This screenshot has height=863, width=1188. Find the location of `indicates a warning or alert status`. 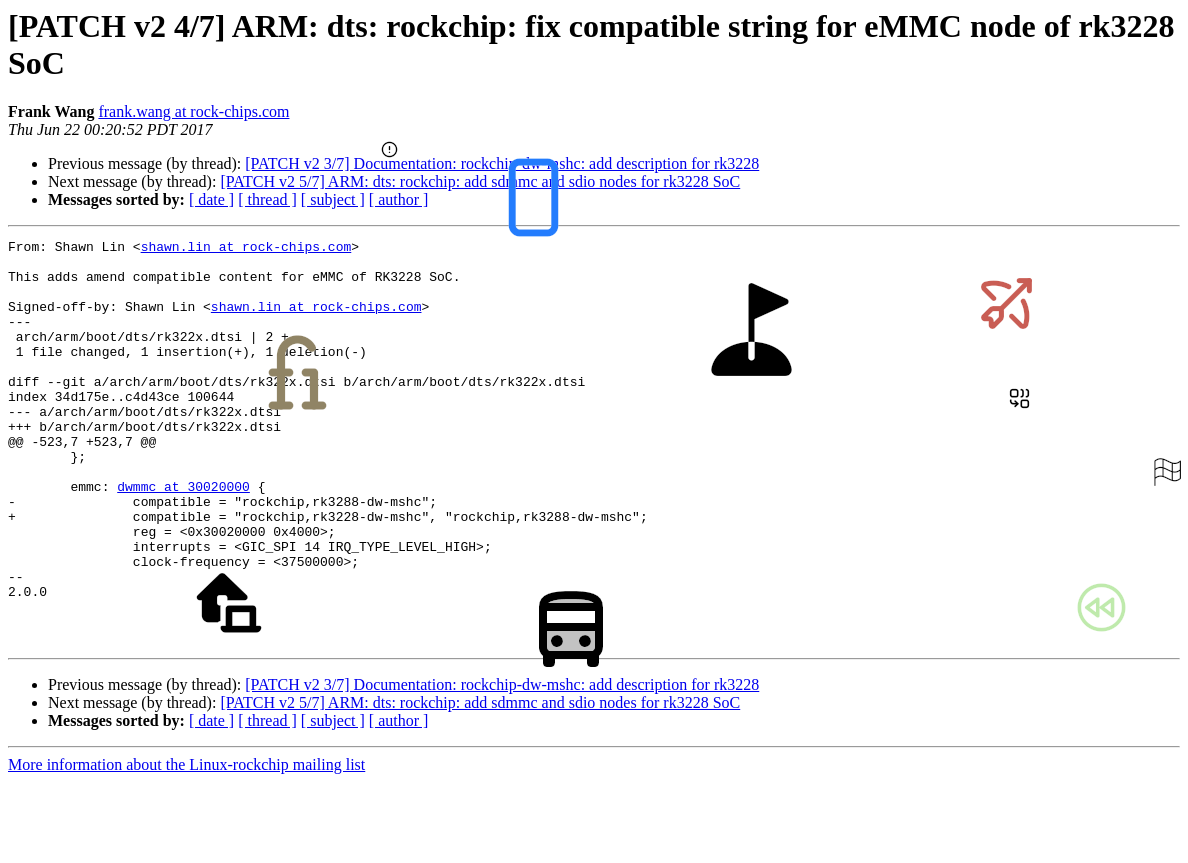

indicates a warning or alert status is located at coordinates (389, 149).